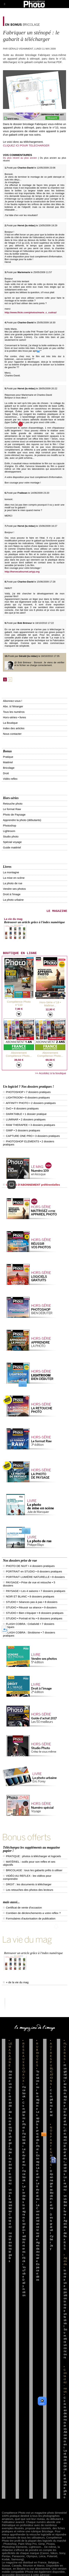 This screenshot has height=2576, width=69. I want to click on a CoffeeScript source code file, so click(54, 2160).